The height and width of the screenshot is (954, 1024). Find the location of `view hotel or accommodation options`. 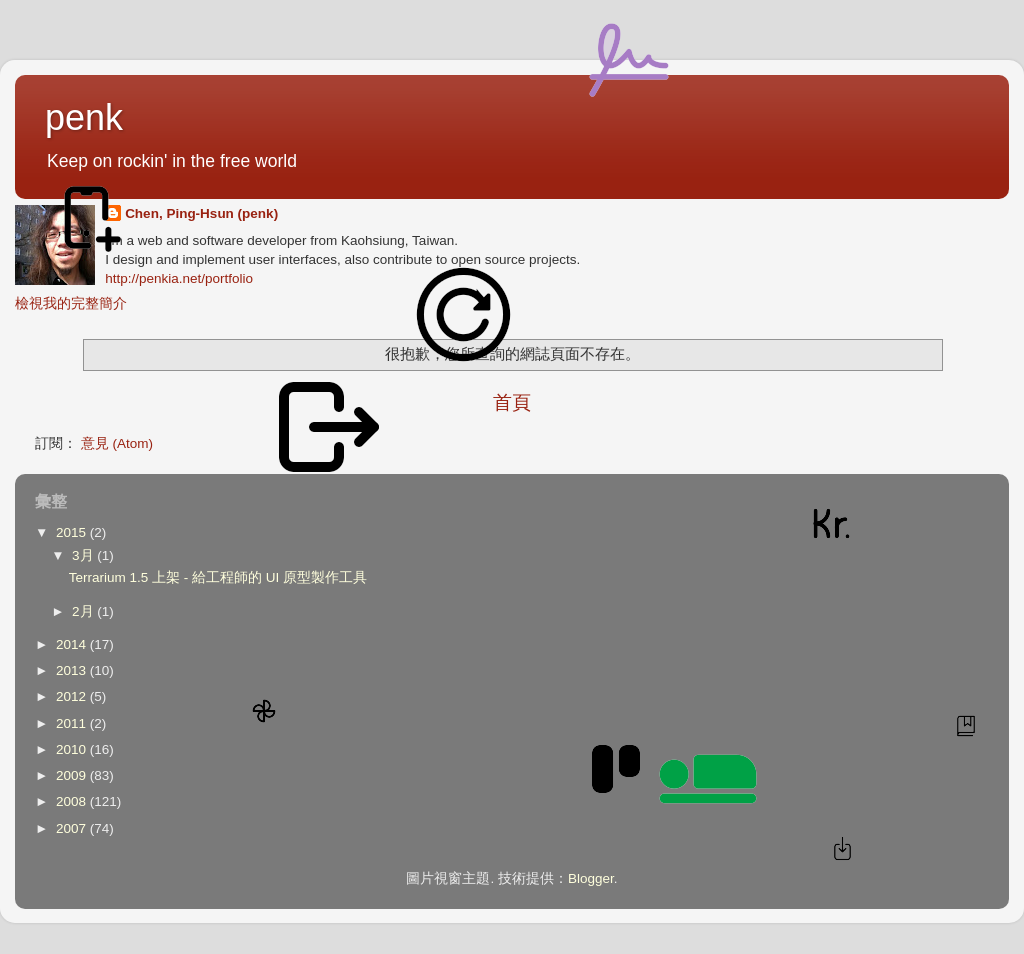

view hotel or accommodation options is located at coordinates (708, 779).